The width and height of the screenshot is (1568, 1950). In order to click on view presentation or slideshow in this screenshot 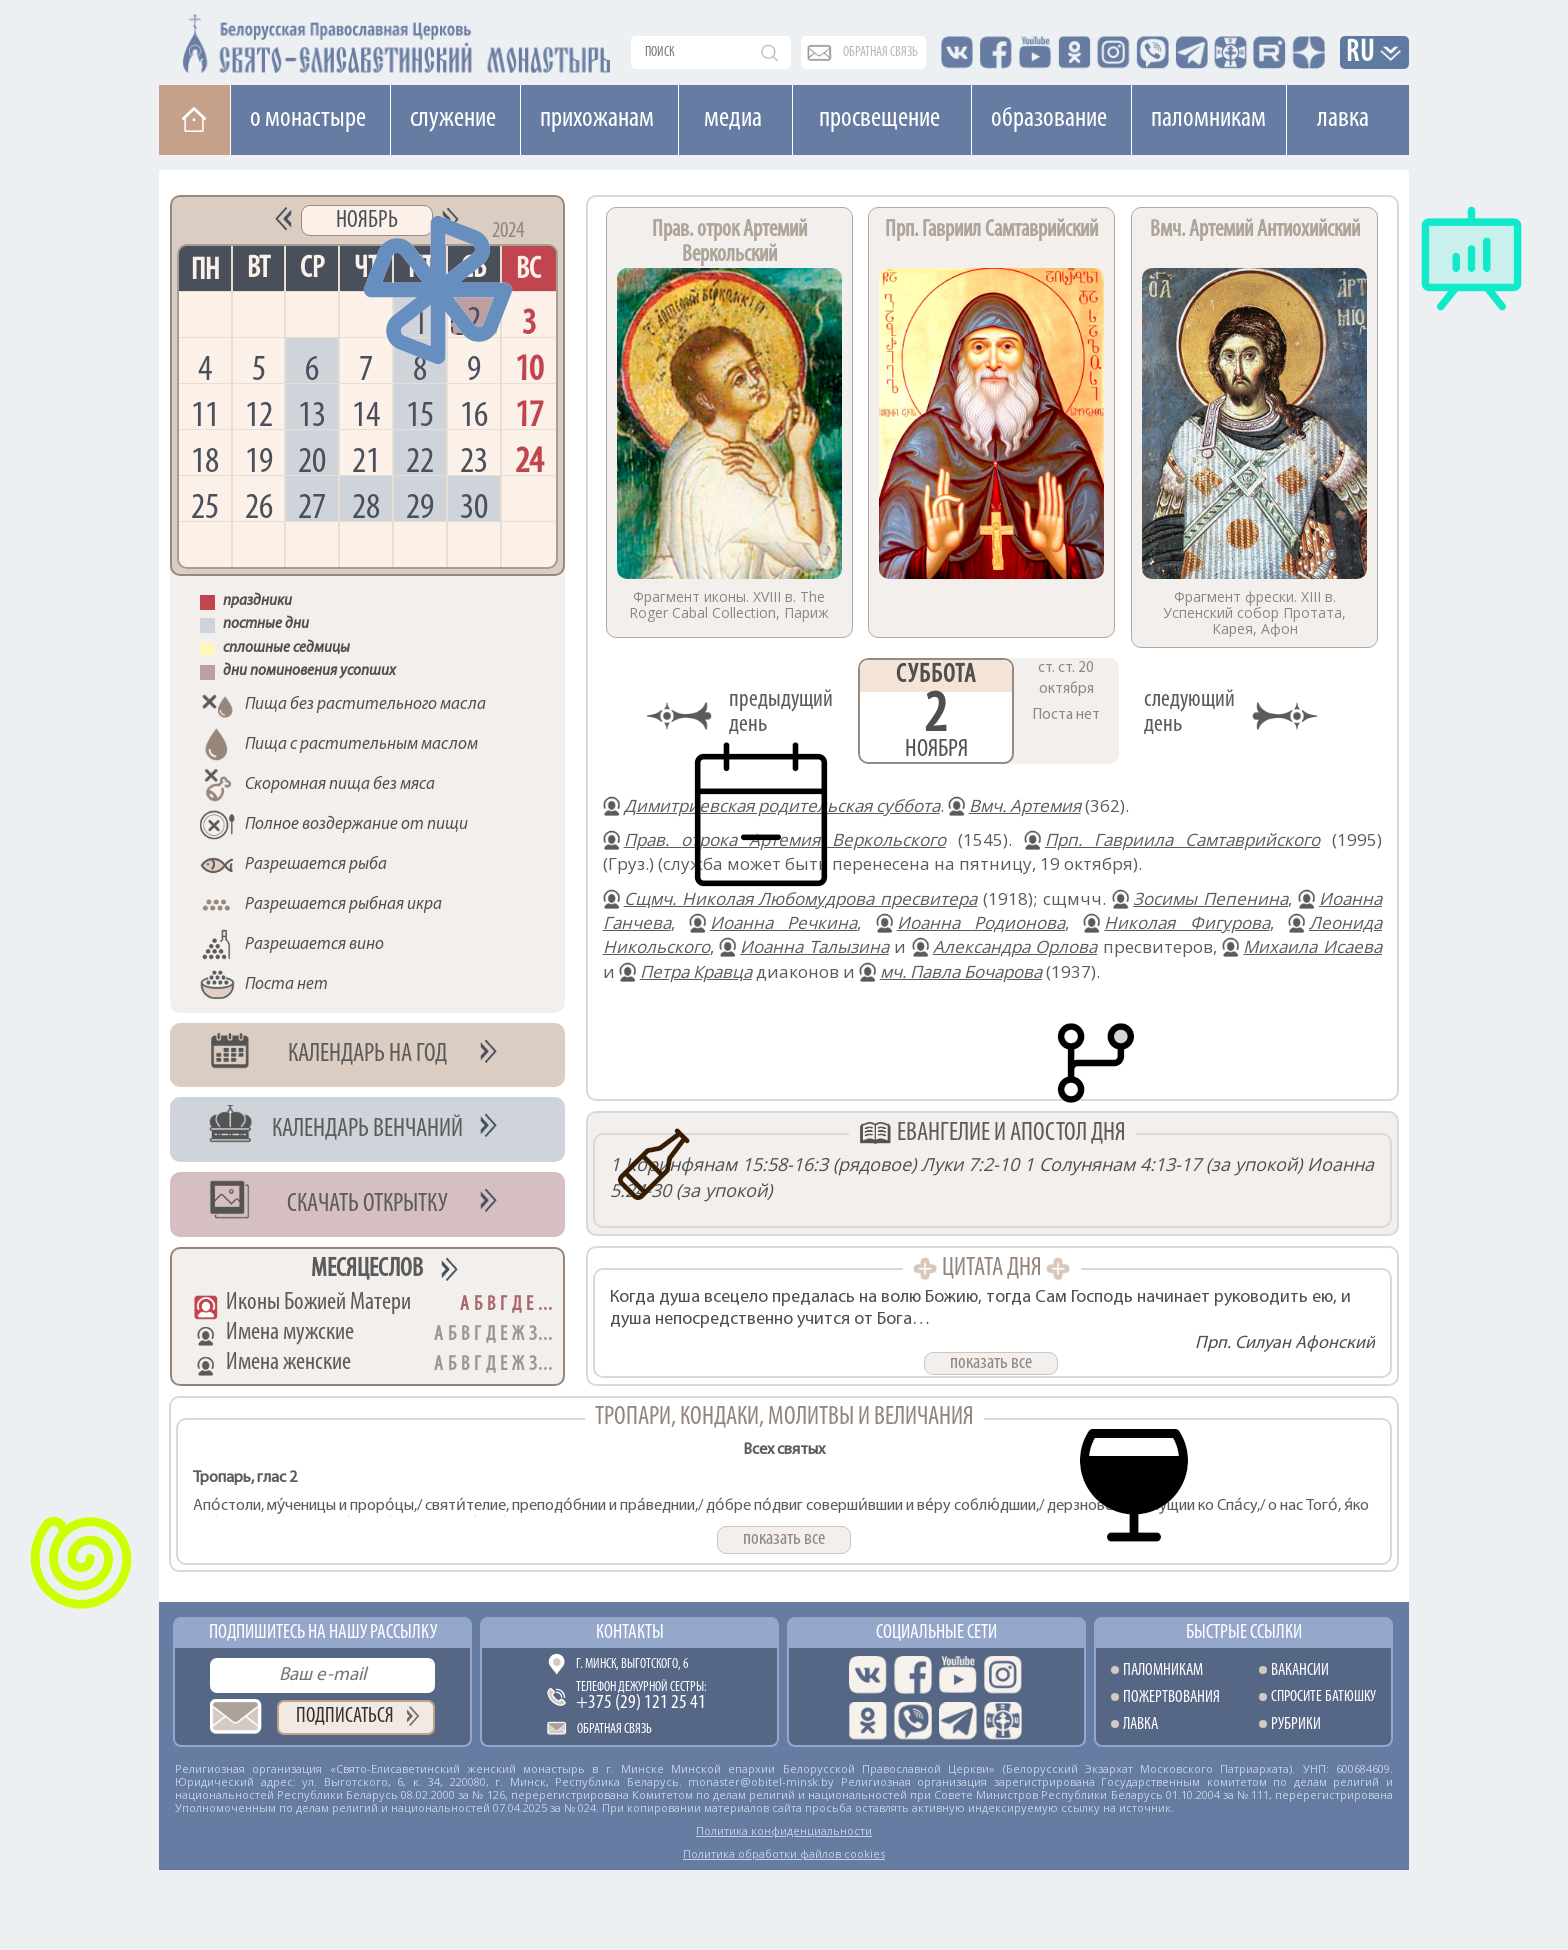, I will do `click(1471, 260)`.